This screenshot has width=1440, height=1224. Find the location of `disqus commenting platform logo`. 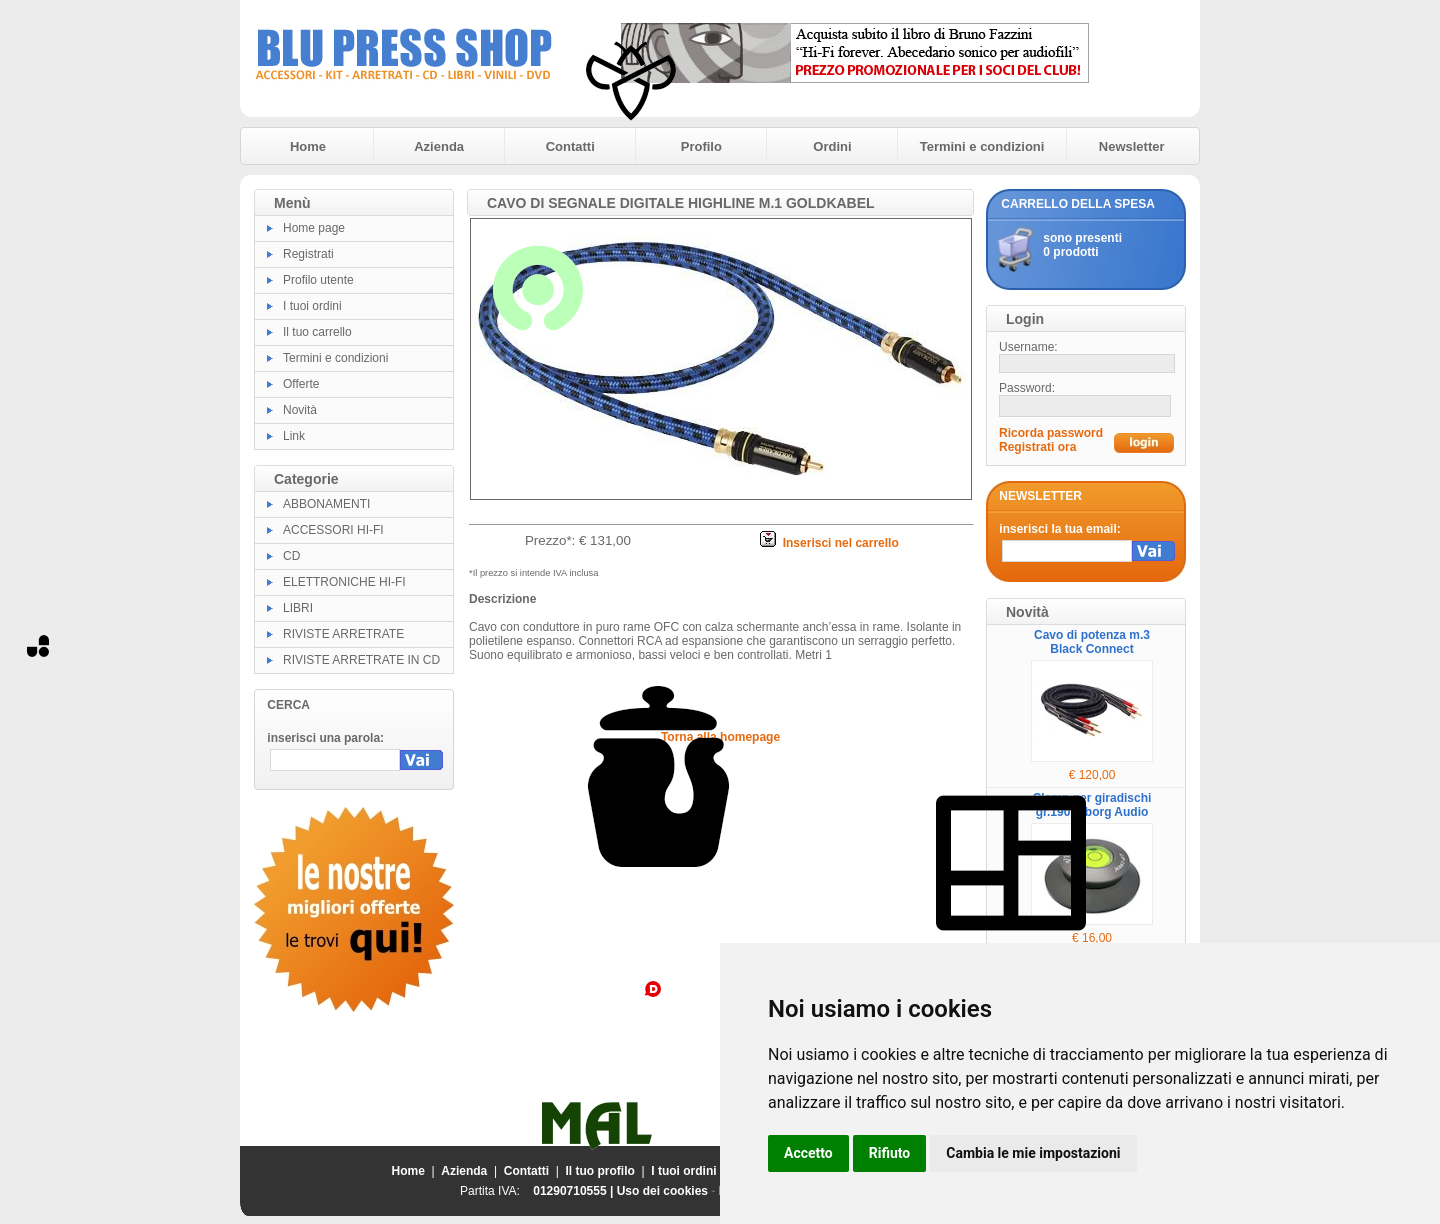

disqus commenting platform logo is located at coordinates (653, 989).